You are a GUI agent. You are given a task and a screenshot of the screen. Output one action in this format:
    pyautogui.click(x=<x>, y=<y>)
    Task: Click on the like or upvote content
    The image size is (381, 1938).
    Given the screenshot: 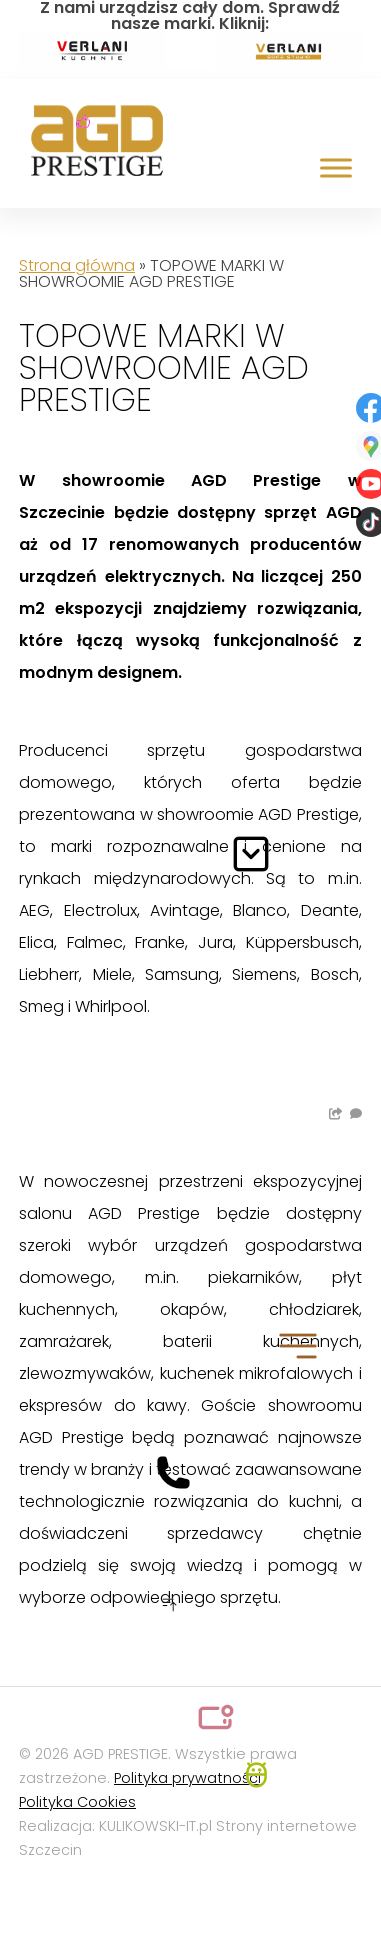 What is the action you would take?
    pyautogui.click(x=83, y=122)
    